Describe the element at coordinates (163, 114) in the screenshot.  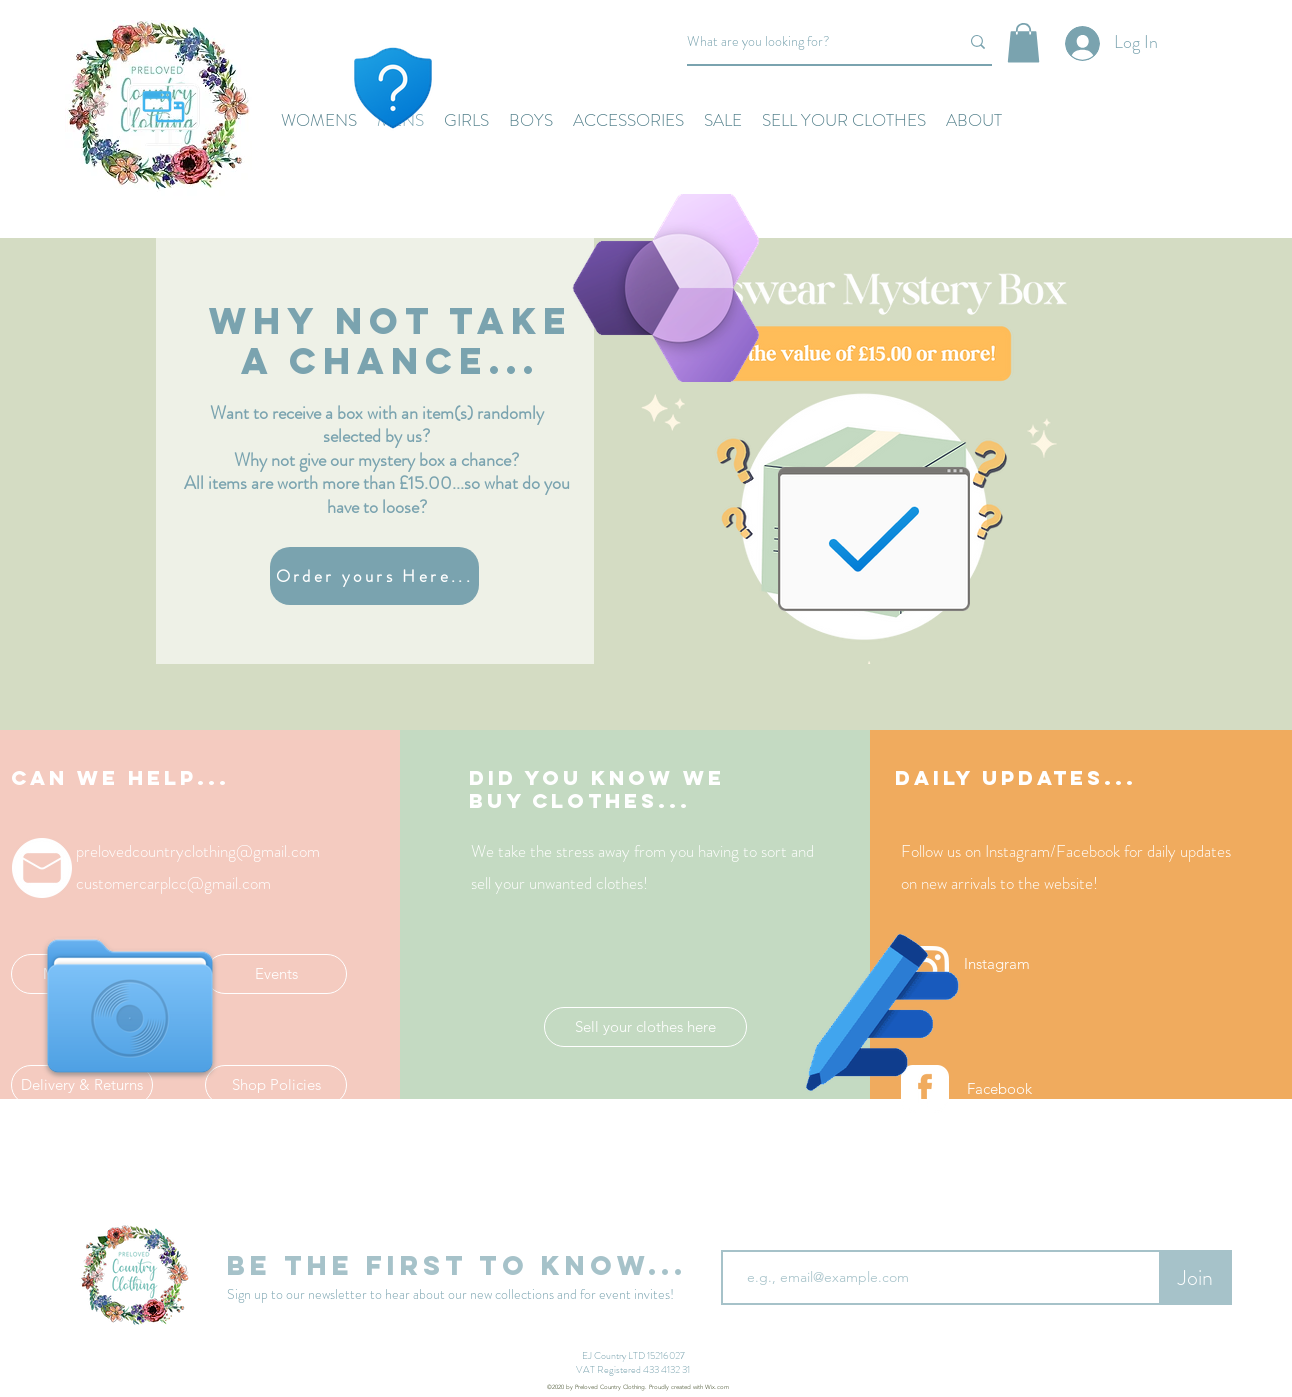
I see `rotate display to normal orientation` at that location.